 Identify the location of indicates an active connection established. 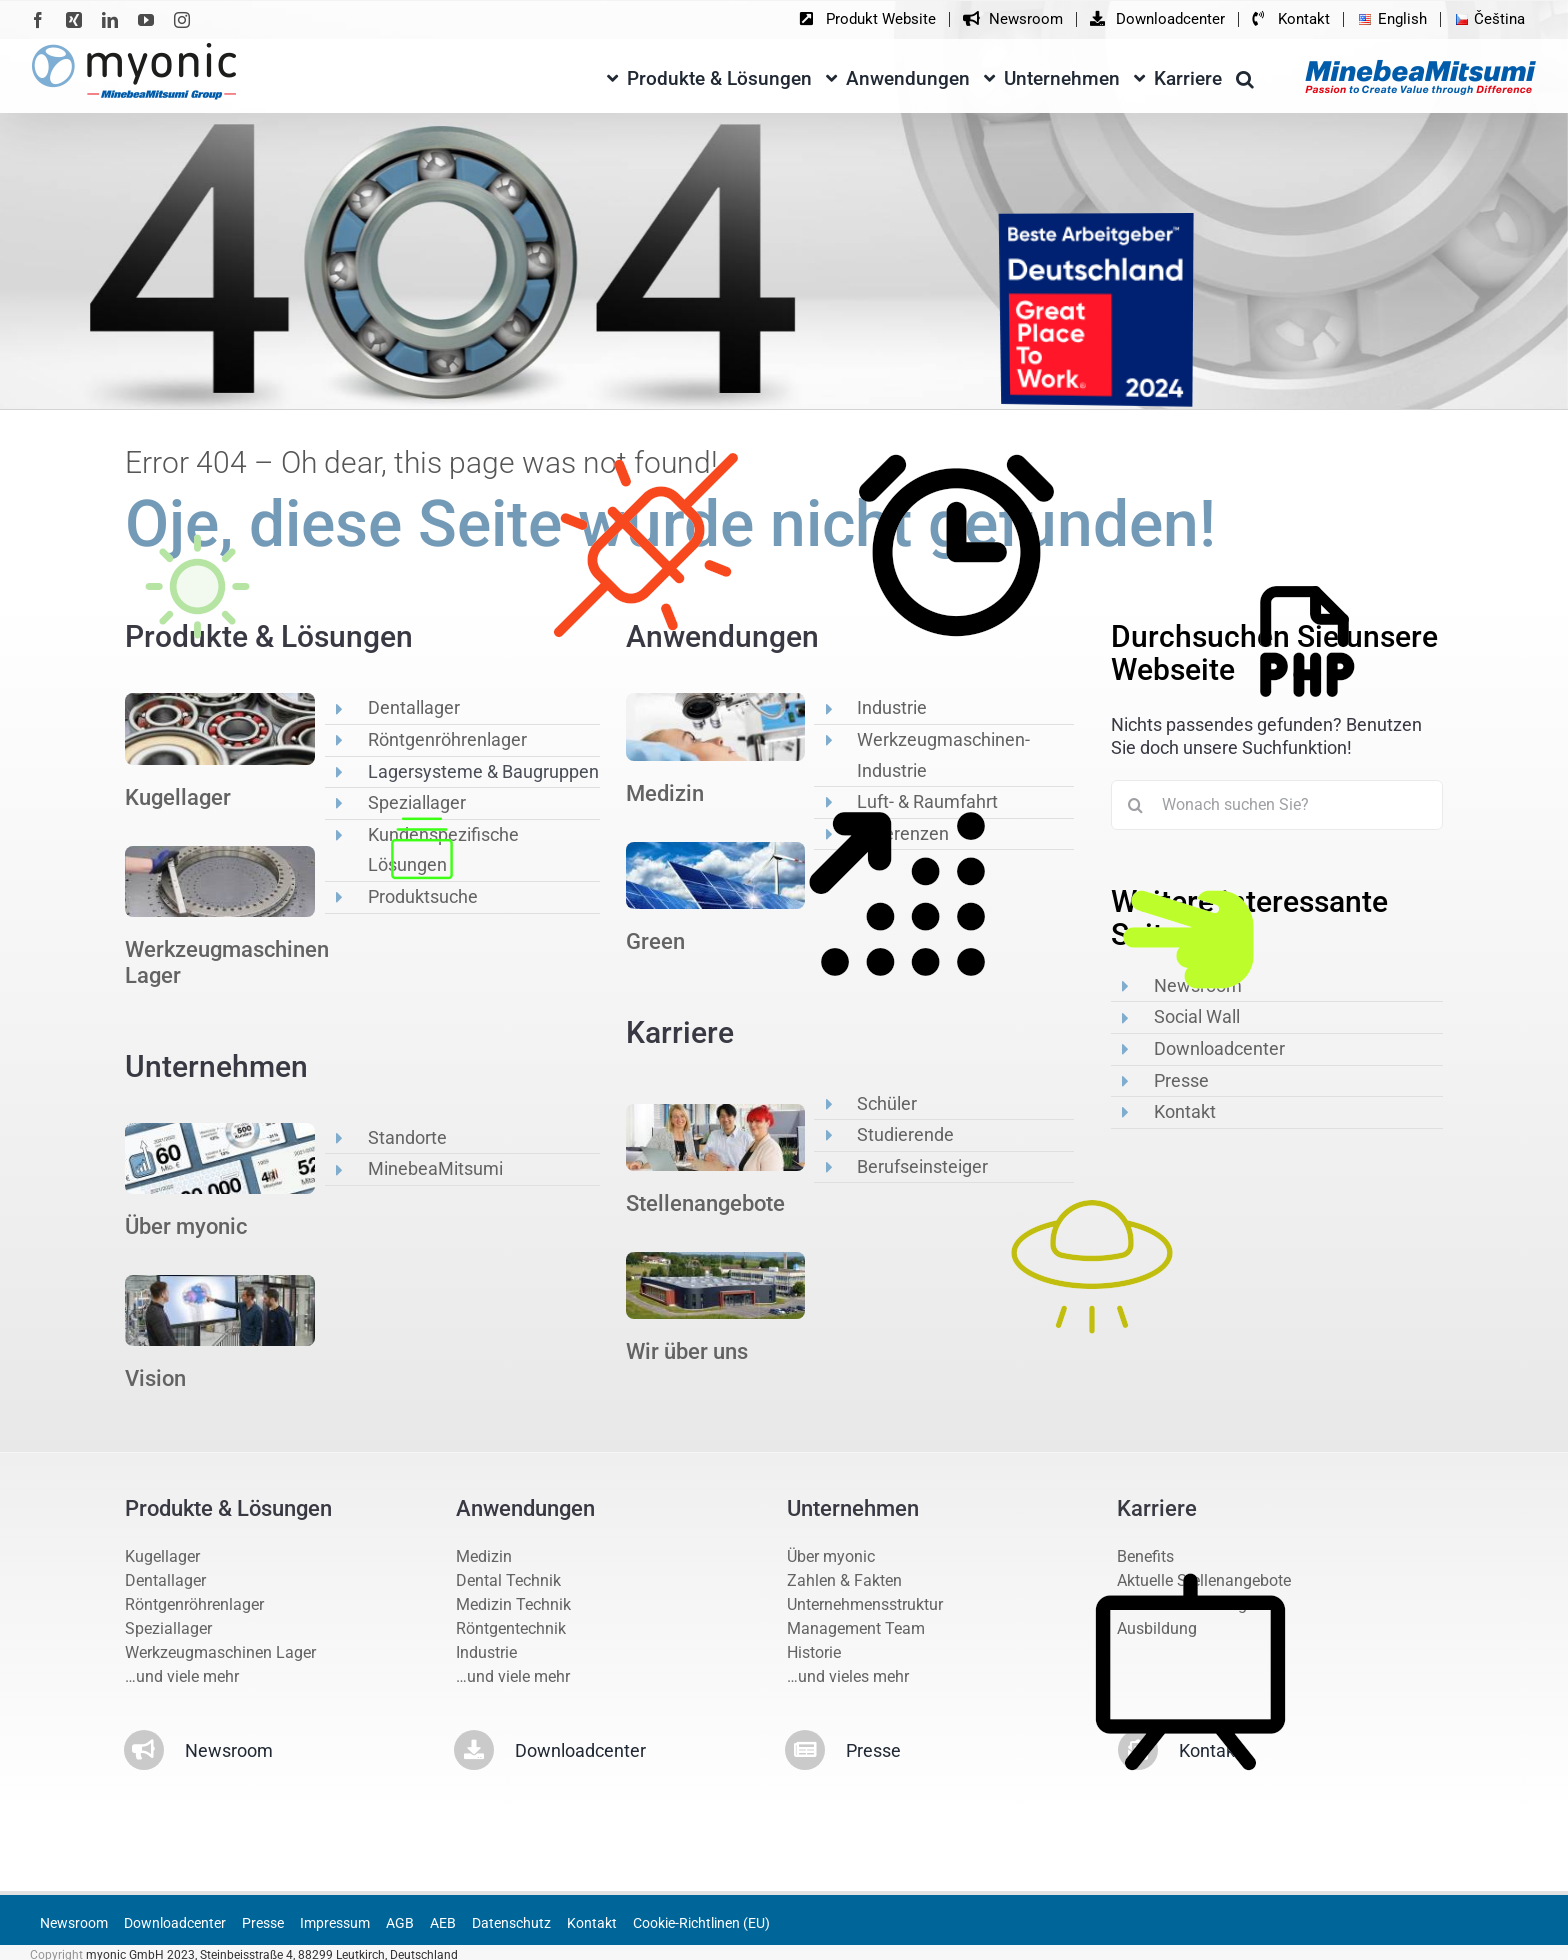
(646, 545).